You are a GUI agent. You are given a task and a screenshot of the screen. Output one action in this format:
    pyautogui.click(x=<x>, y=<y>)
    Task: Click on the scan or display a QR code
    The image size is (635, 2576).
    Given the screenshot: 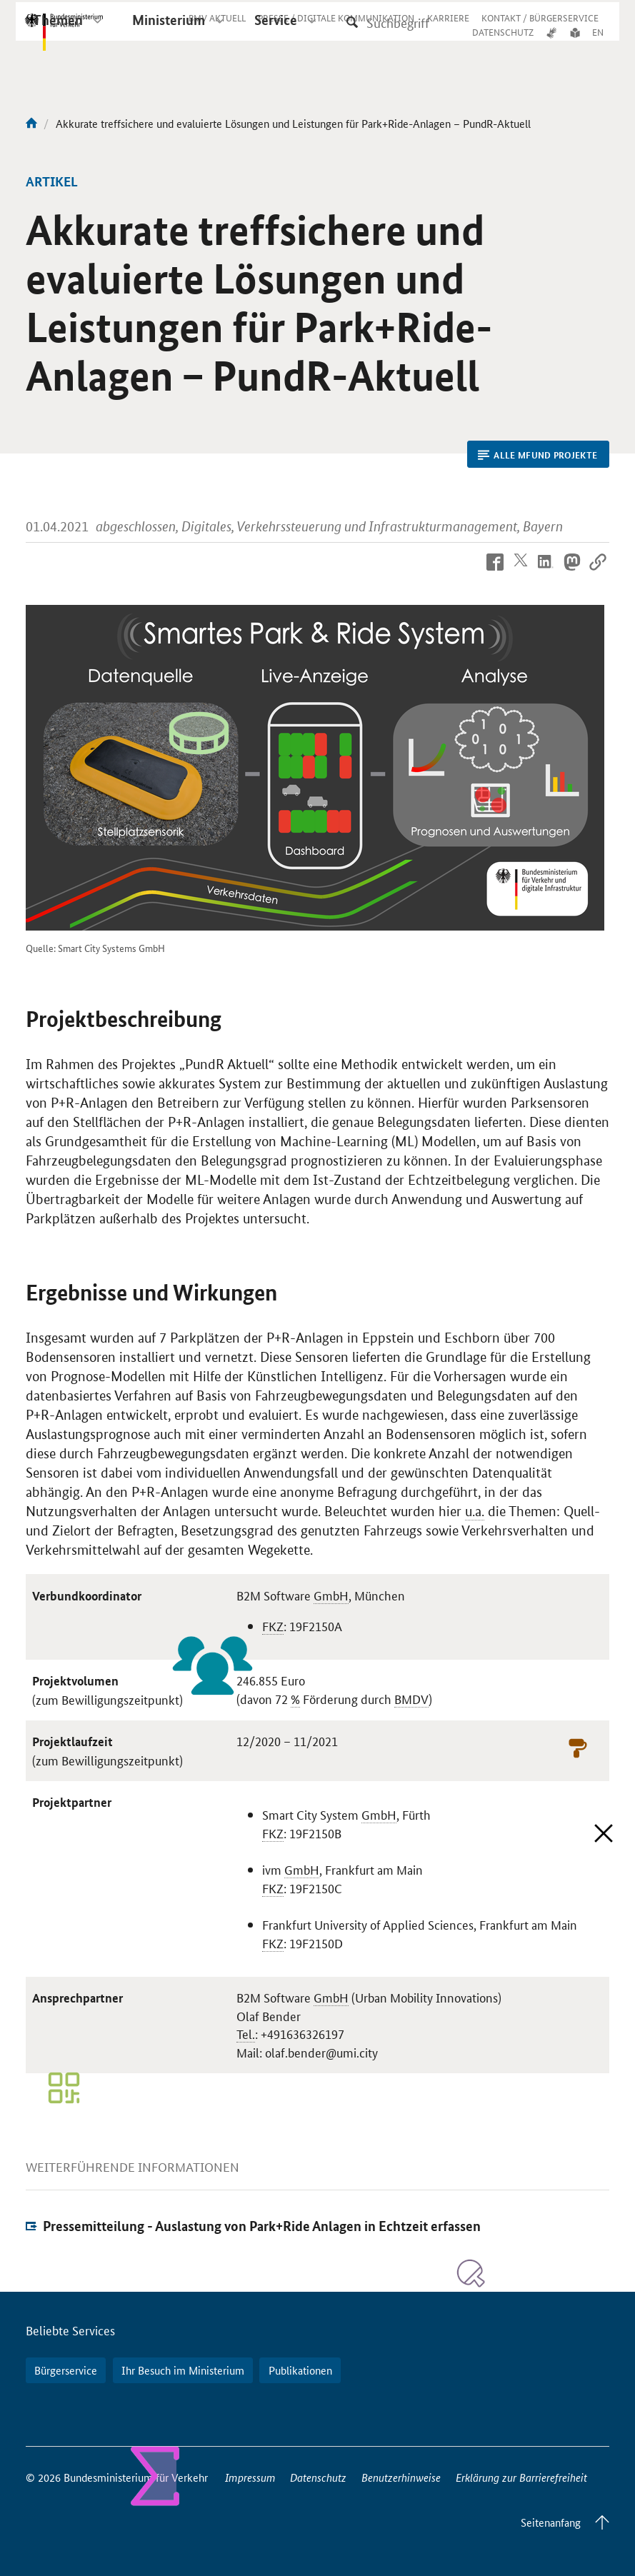 What is the action you would take?
    pyautogui.click(x=64, y=2088)
    